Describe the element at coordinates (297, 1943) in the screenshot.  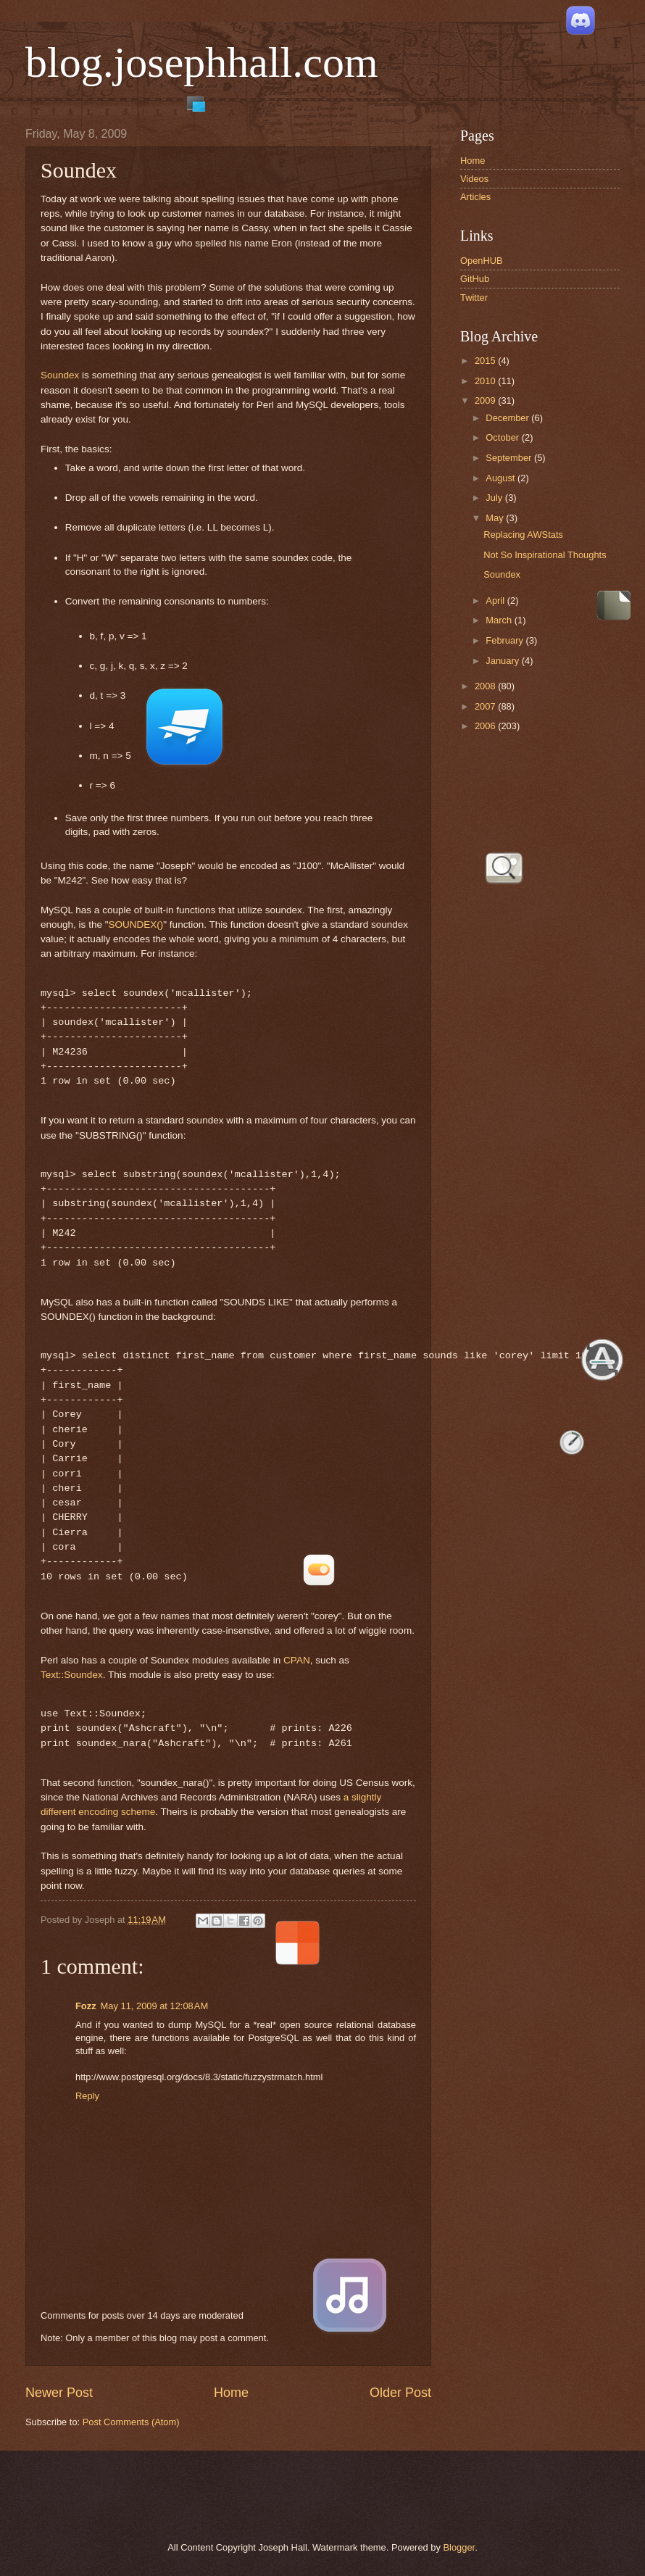
I see `switch to the bottom-left workspace` at that location.